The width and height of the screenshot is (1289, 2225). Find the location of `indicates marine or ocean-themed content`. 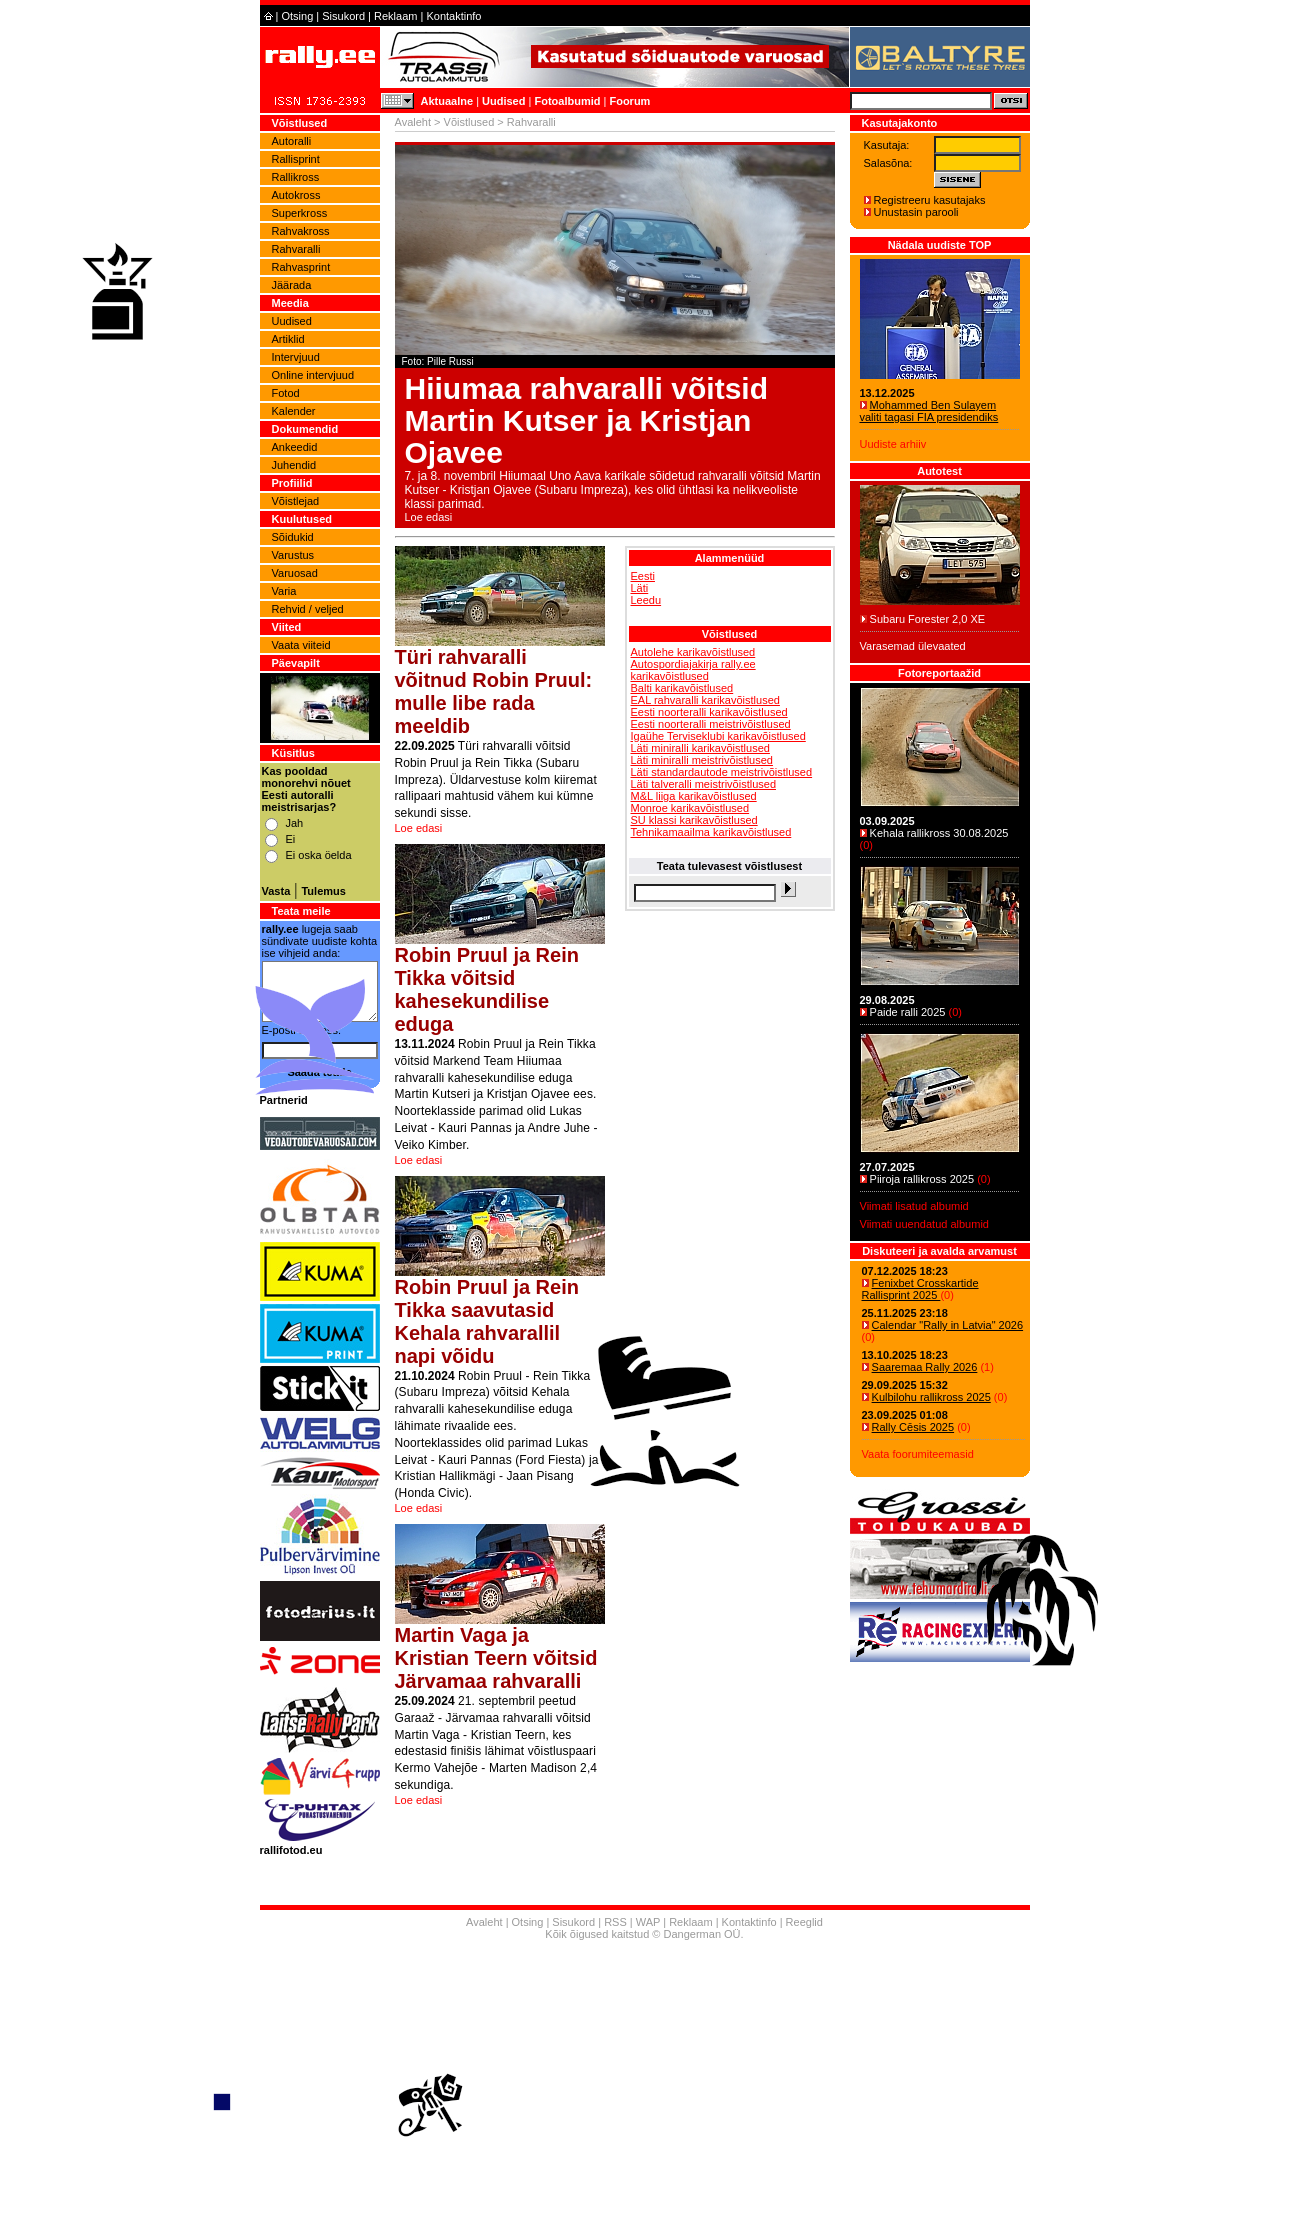

indicates marine or ocean-themed content is located at coordinates (314, 1034).